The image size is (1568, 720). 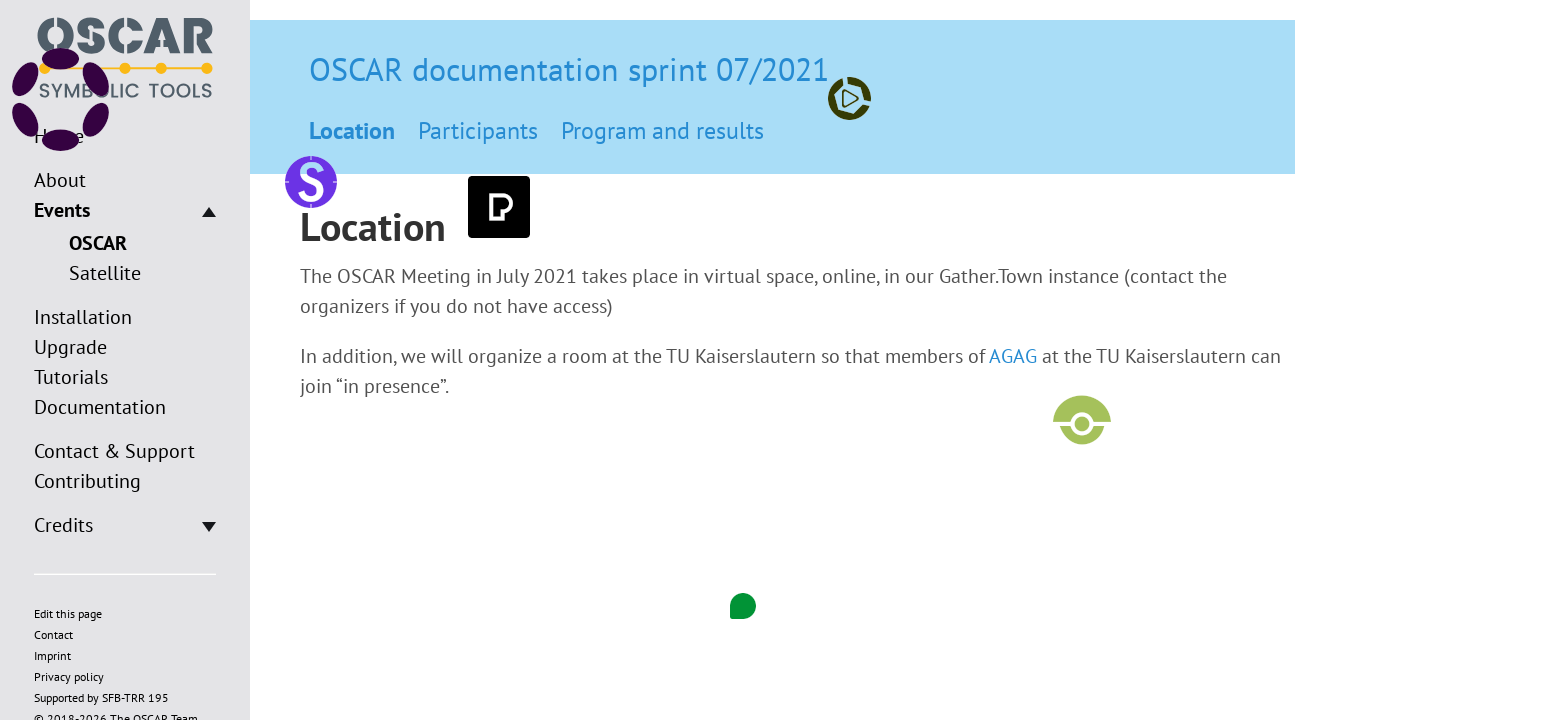 I want to click on drone CI/CD platform logo, so click(x=1082, y=420).